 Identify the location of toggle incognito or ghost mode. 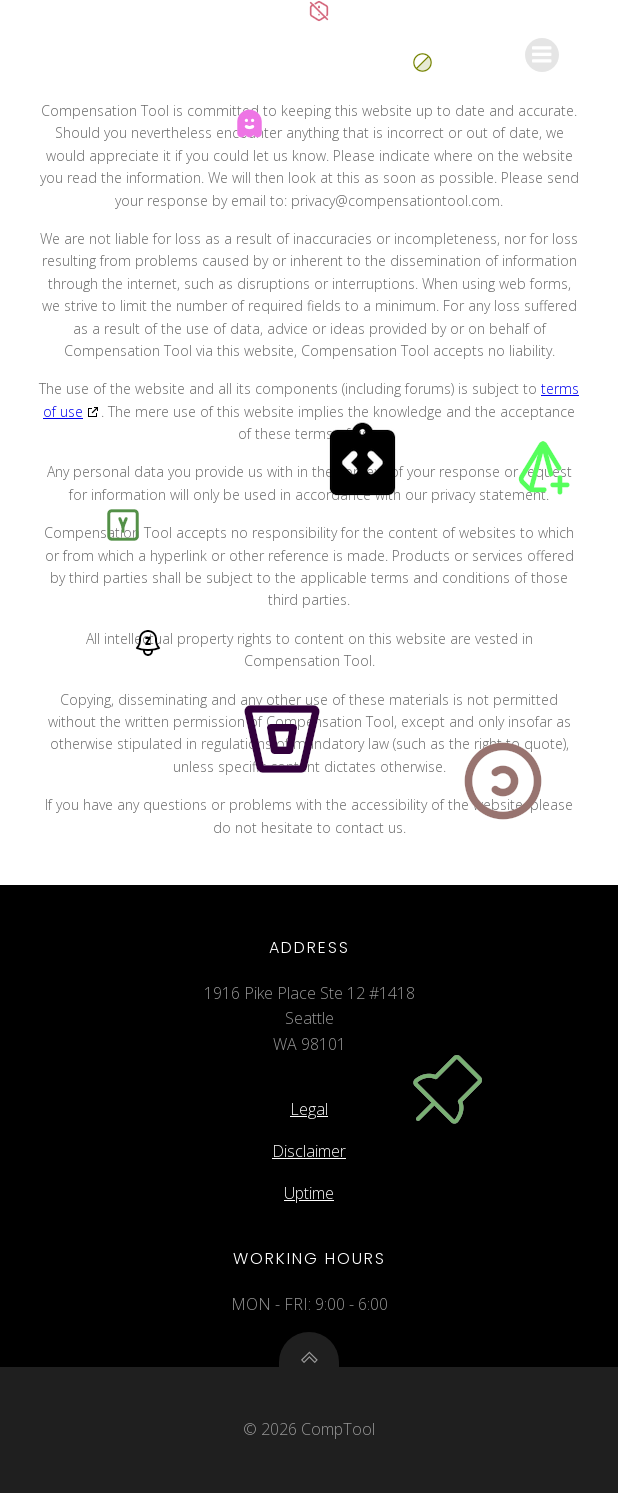
(249, 123).